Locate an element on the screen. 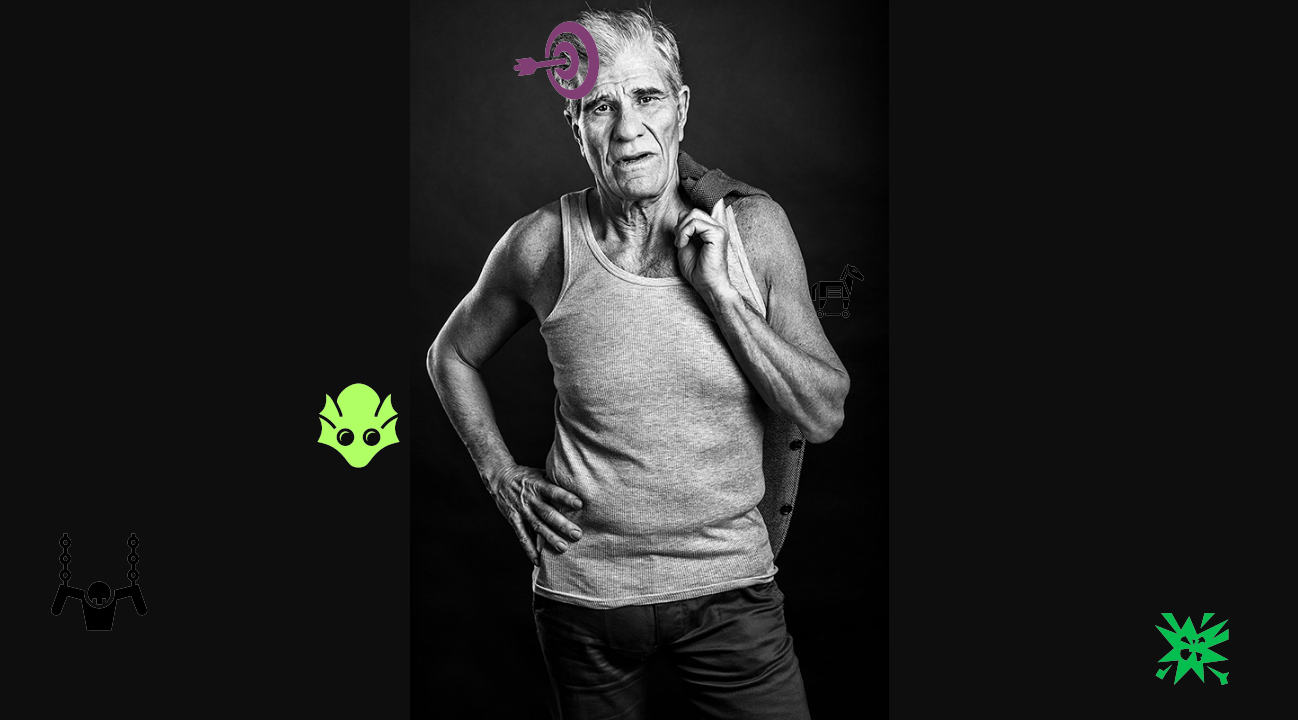  trigger an explosion or blast effect is located at coordinates (1191, 649).